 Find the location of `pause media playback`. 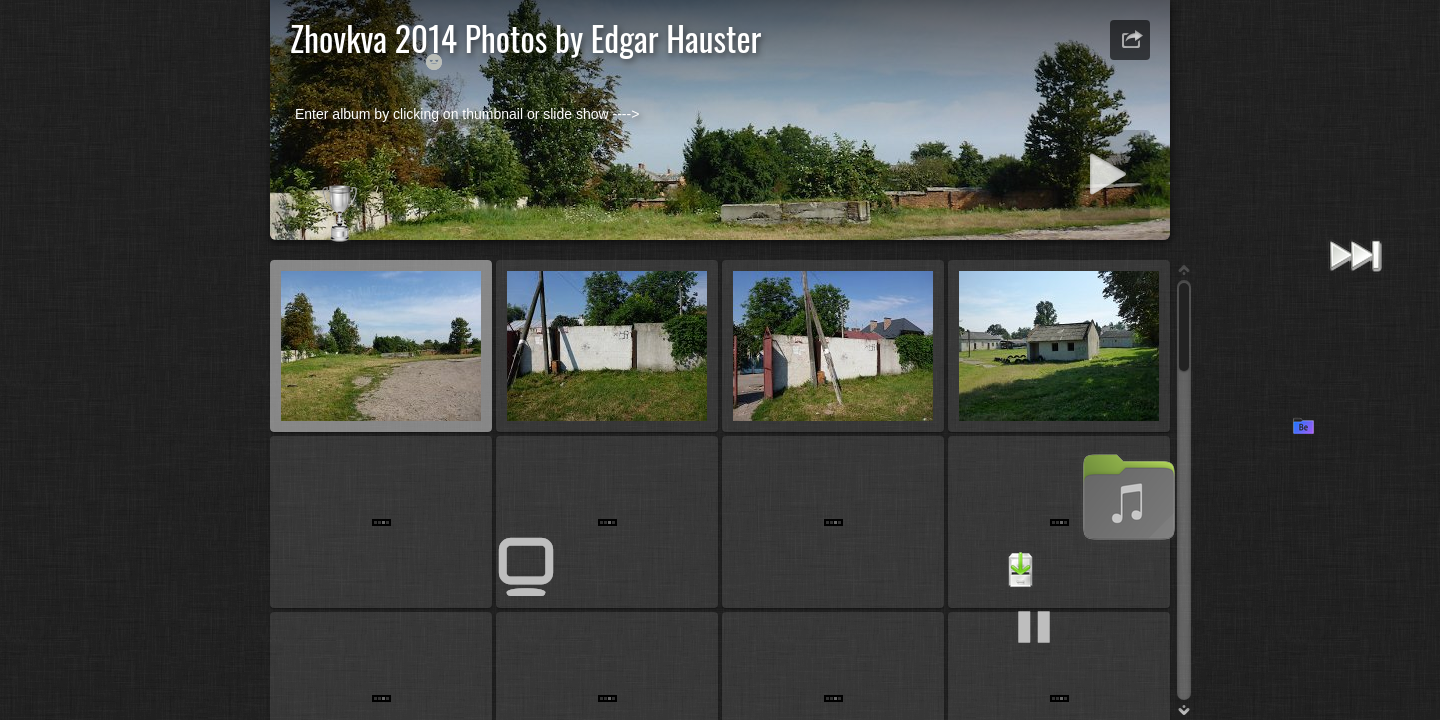

pause media playback is located at coordinates (1034, 627).